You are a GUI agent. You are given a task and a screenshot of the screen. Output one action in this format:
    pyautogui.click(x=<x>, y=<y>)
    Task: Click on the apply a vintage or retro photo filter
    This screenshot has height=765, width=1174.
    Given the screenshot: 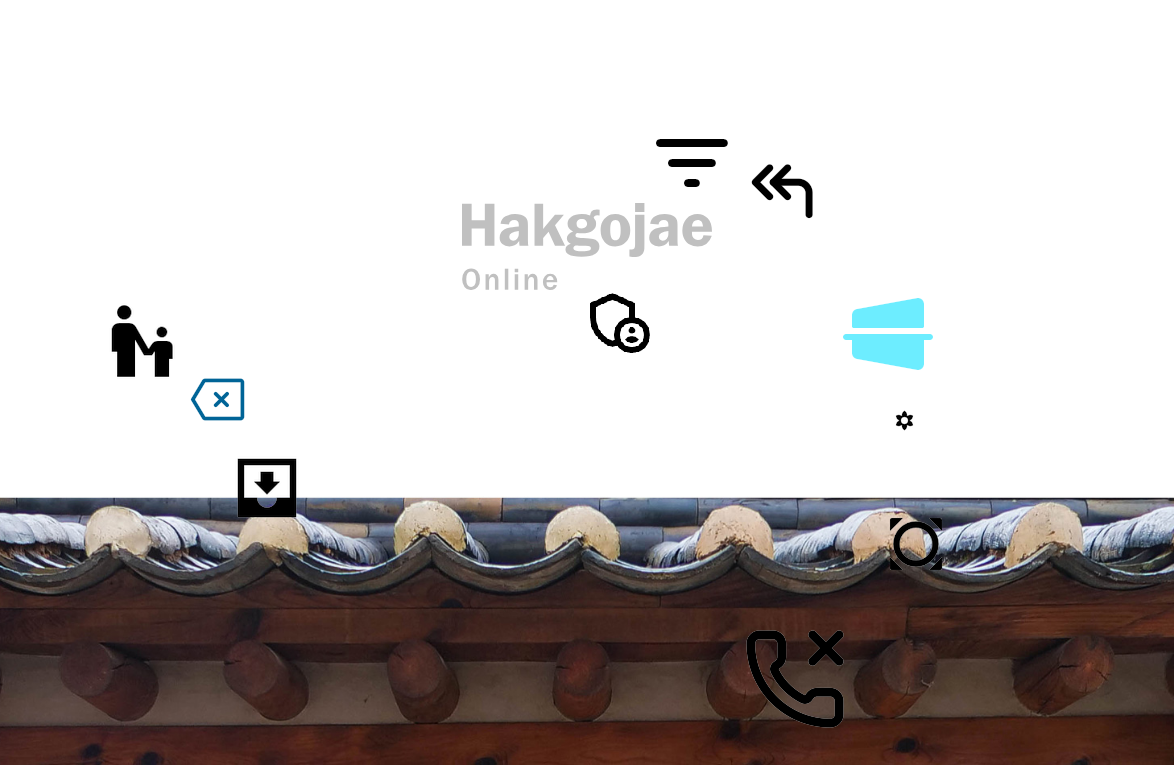 What is the action you would take?
    pyautogui.click(x=904, y=420)
    